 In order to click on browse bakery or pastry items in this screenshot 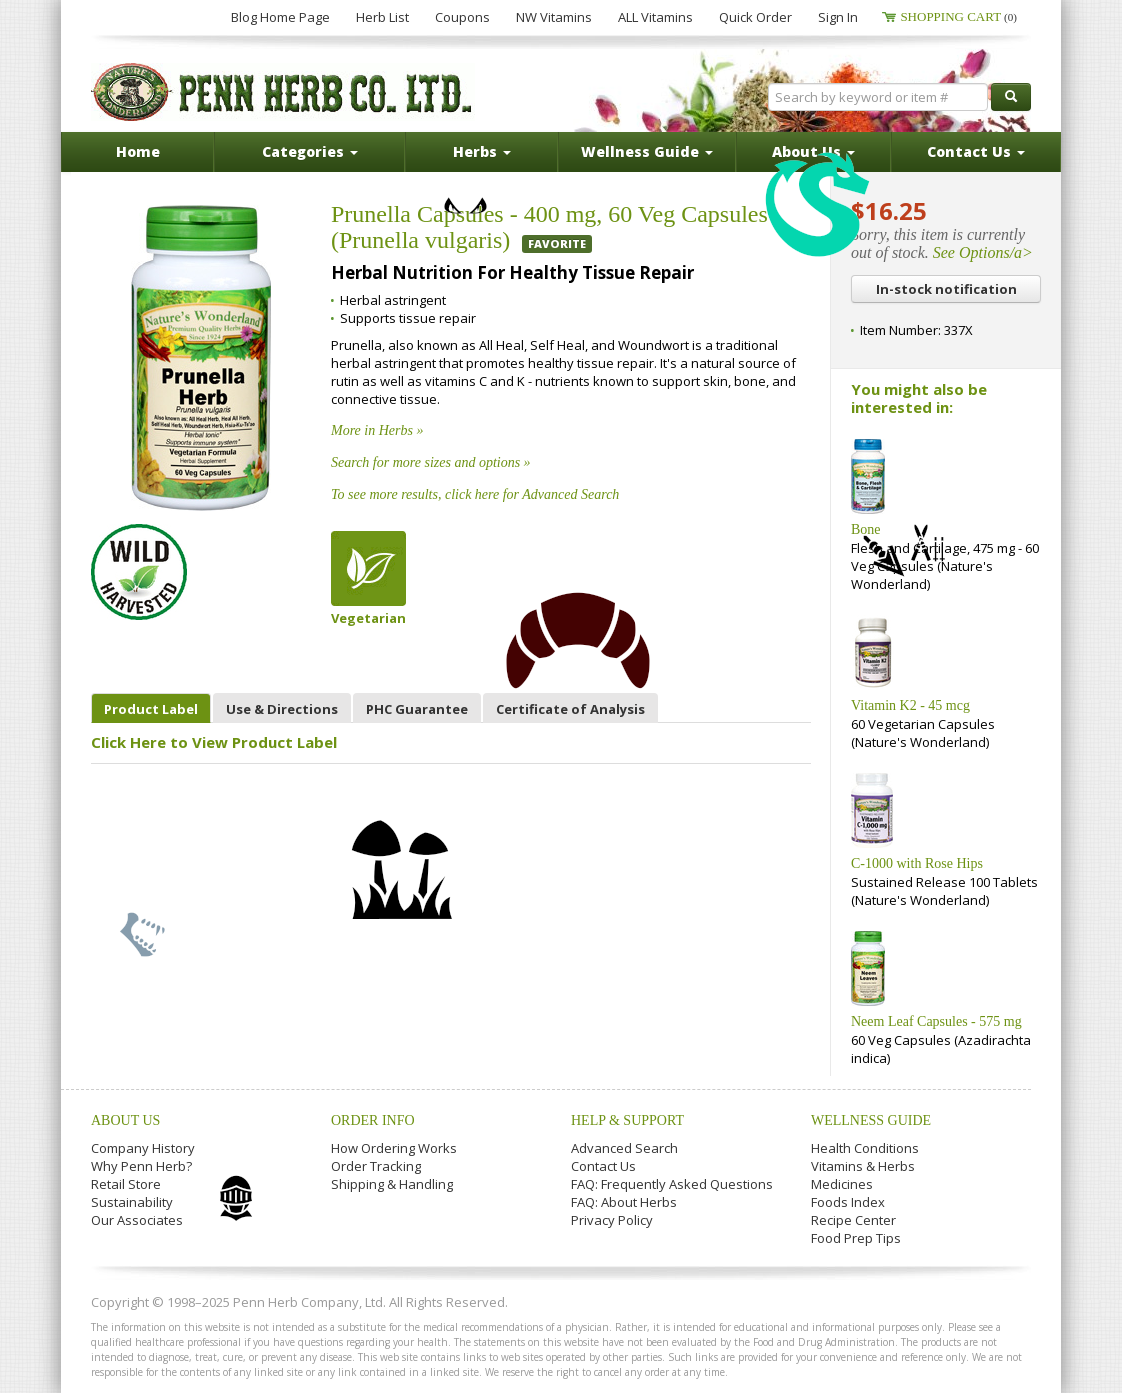, I will do `click(578, 641)`.